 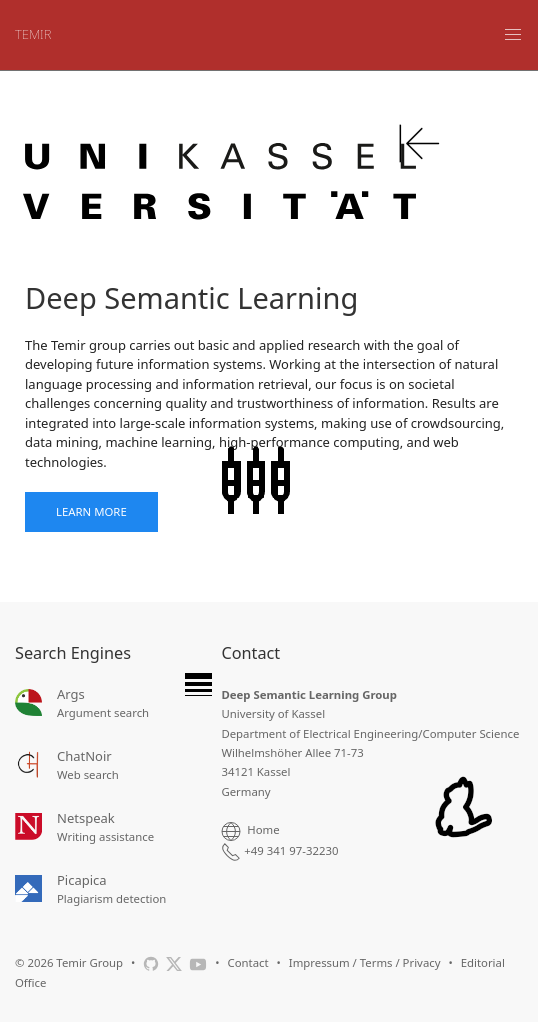 I want to click on link to yarn package manager, so click(x=463, y=807).